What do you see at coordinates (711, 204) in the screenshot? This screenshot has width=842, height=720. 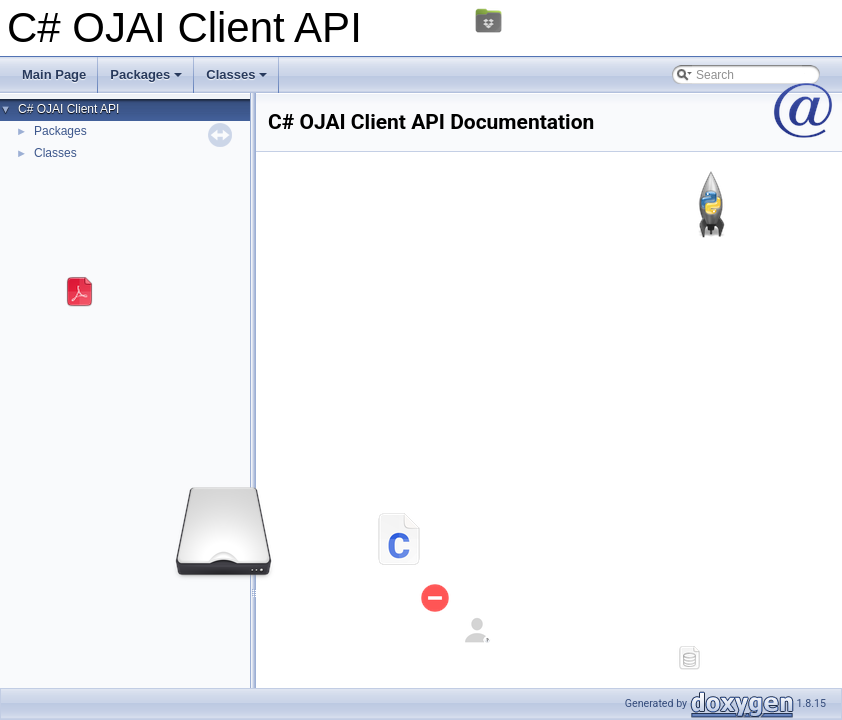 I see `launch python interpreter application` at bounding box center [711, 204].